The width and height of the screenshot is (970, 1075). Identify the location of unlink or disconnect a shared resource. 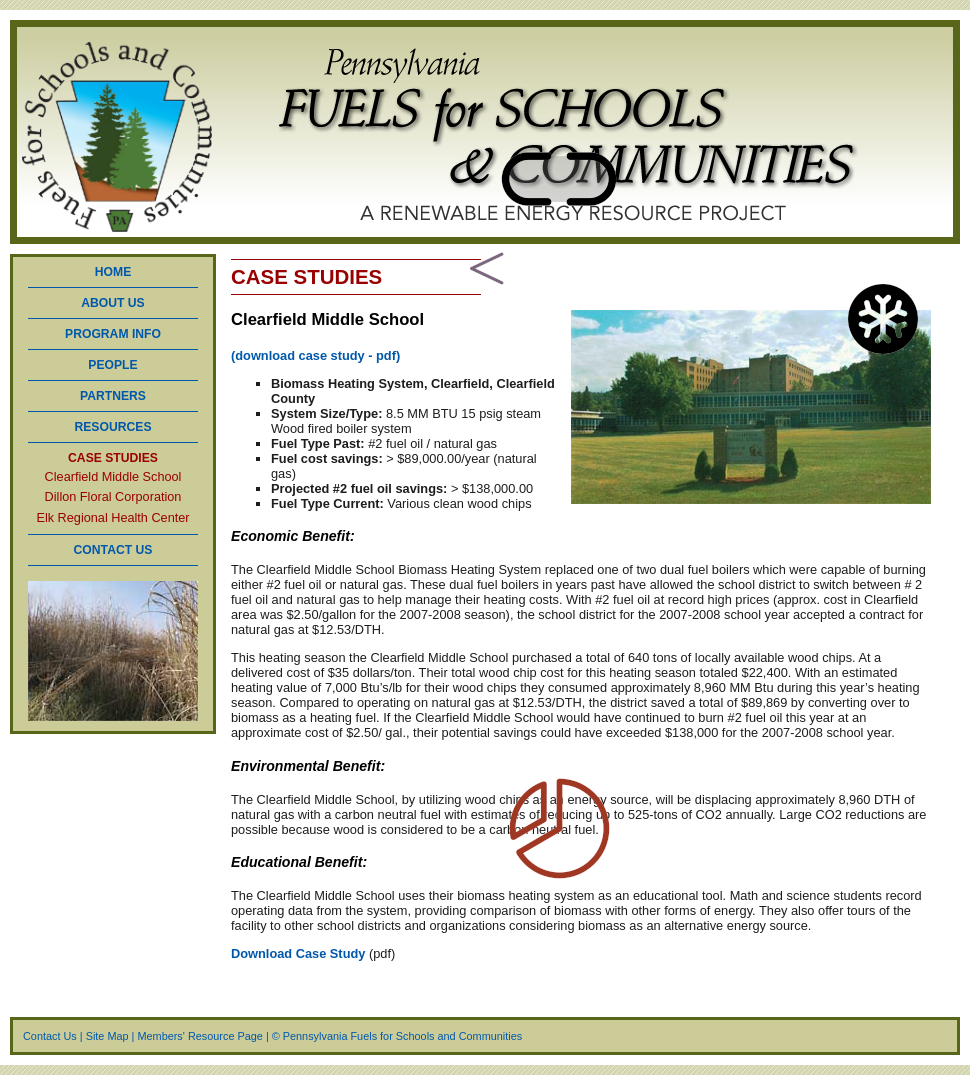
(559, 179).